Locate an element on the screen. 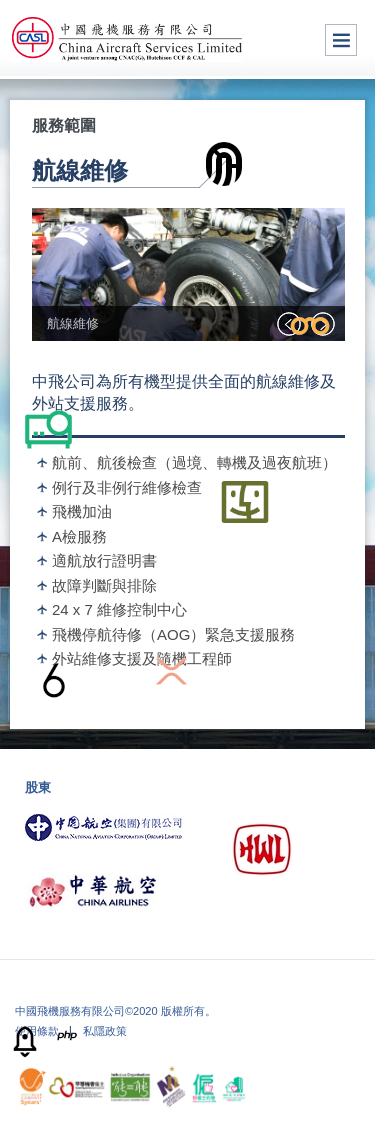 The image size is (375, 1130). start a presentation or slideshow is located at coordinates (48, 429).